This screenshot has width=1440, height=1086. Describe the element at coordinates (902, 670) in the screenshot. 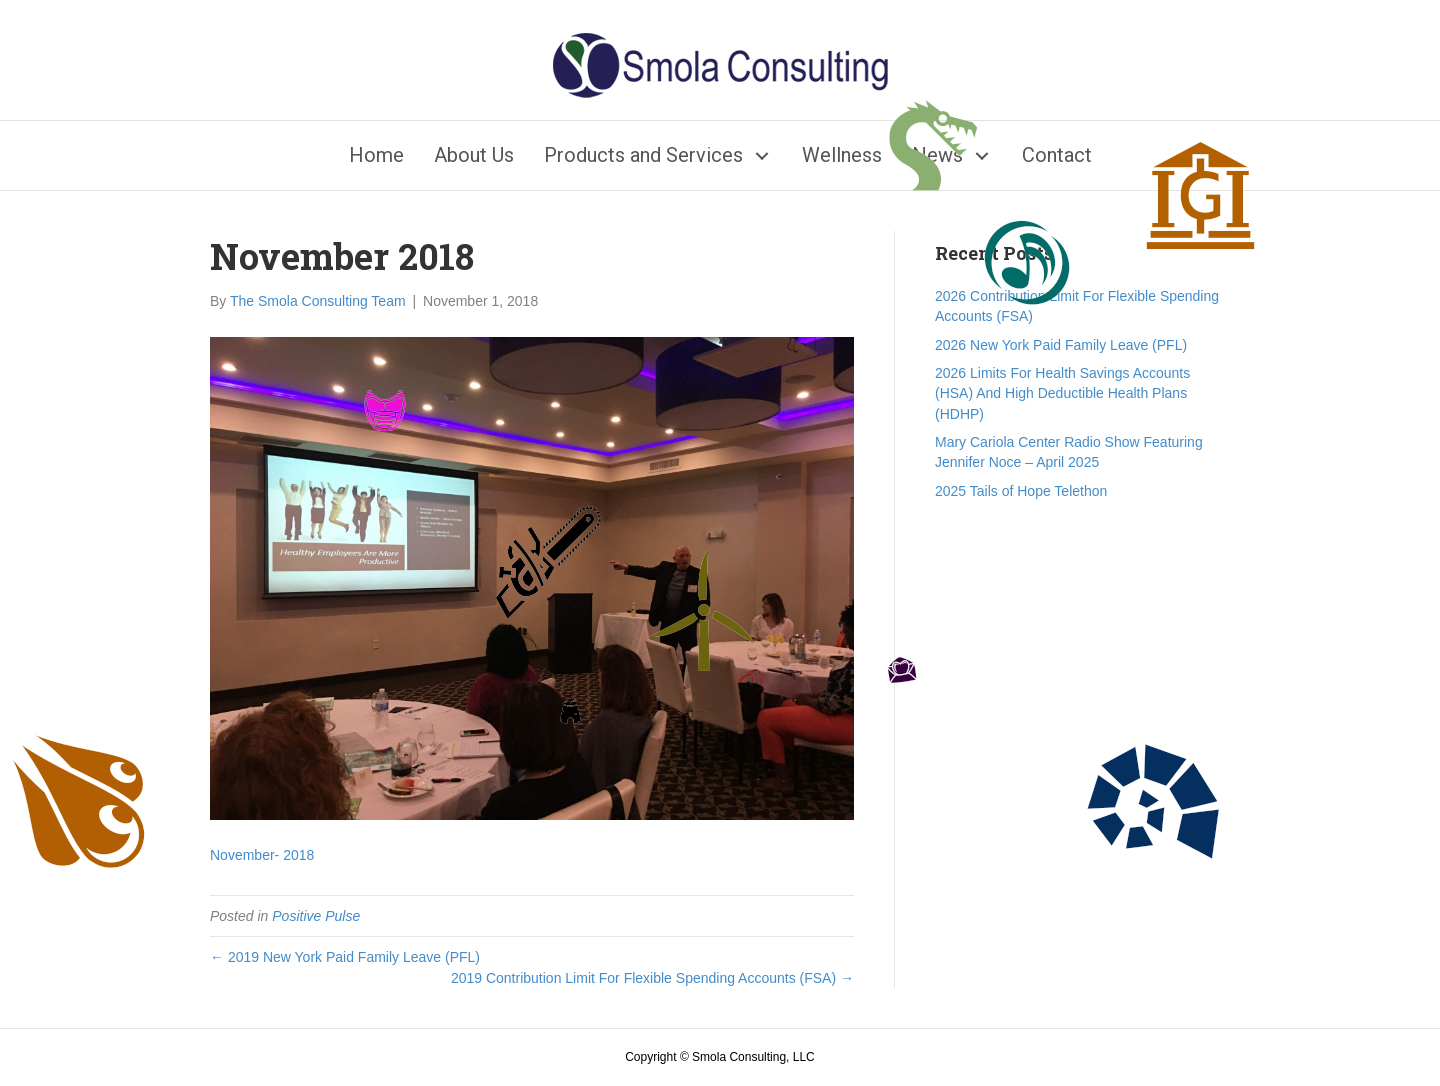

I see `compose or send a love letter` at that location.